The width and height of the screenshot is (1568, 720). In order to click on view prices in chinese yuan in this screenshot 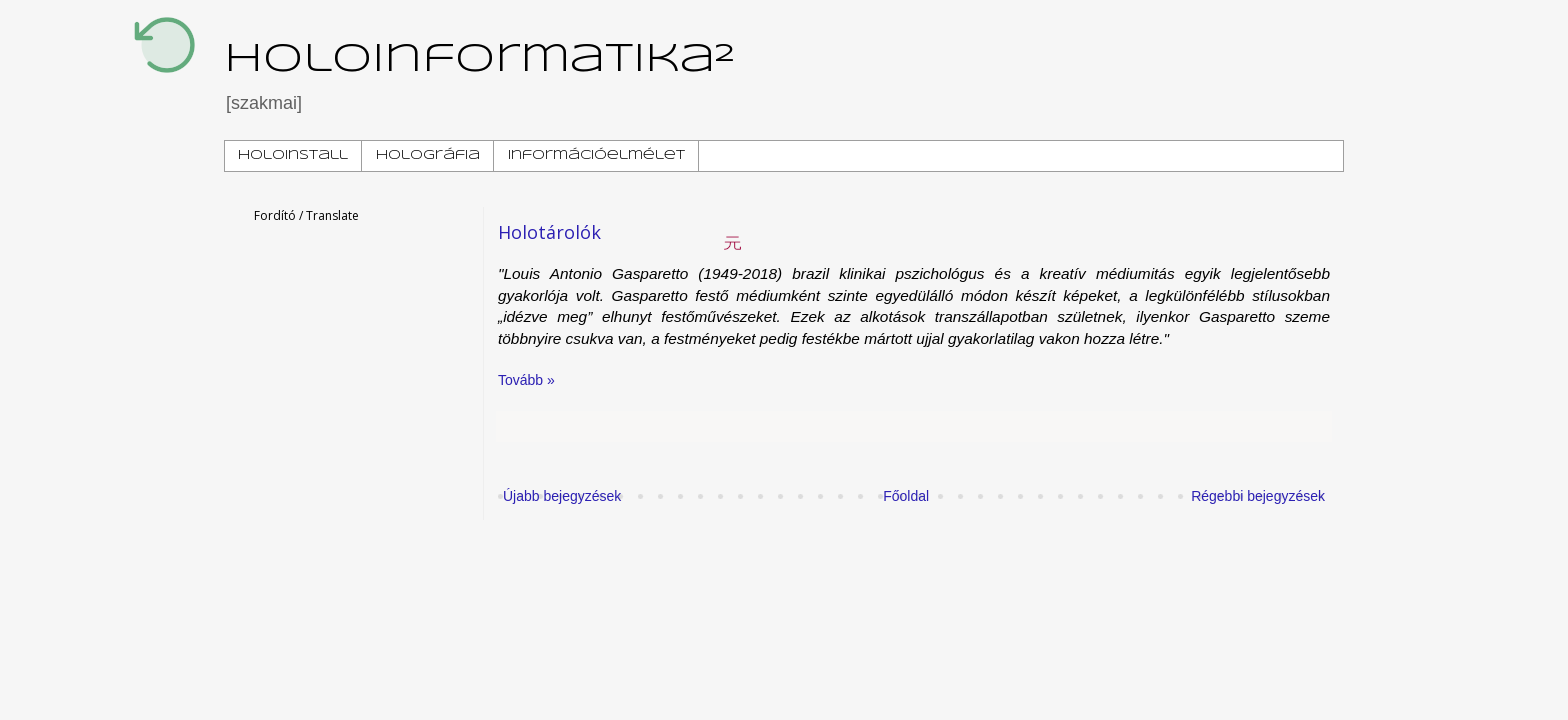, I will do `click(732, 243)`.